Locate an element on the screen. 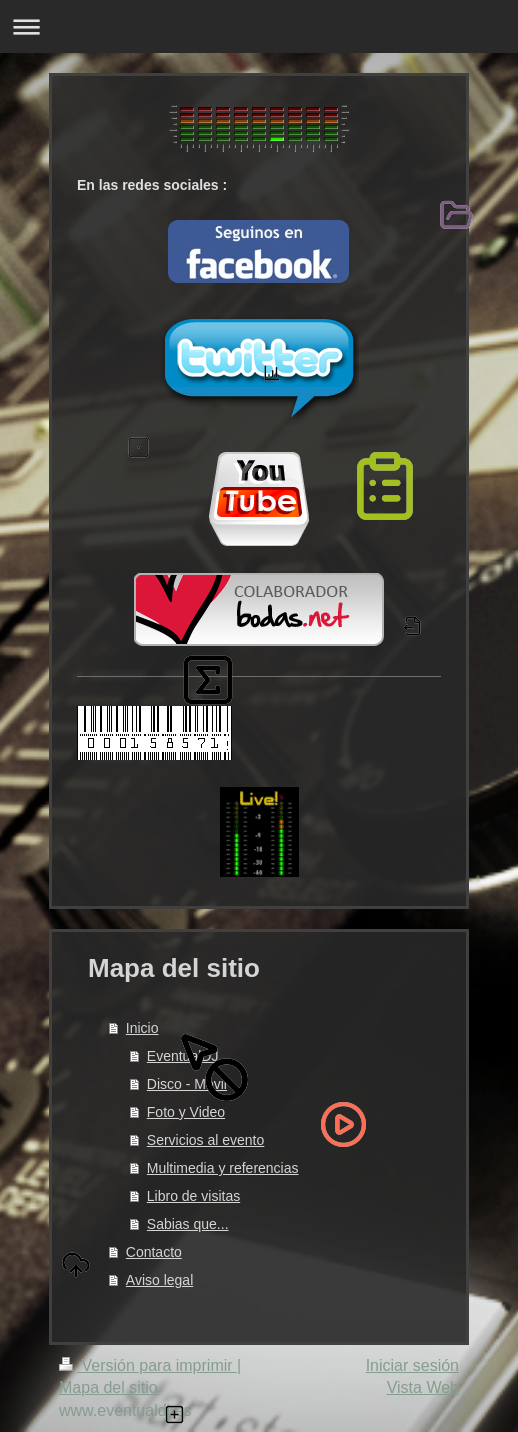 The width and height of the screenshot is (518, 1432). cursor interaction disabled is located at coordinates (214, 1067).